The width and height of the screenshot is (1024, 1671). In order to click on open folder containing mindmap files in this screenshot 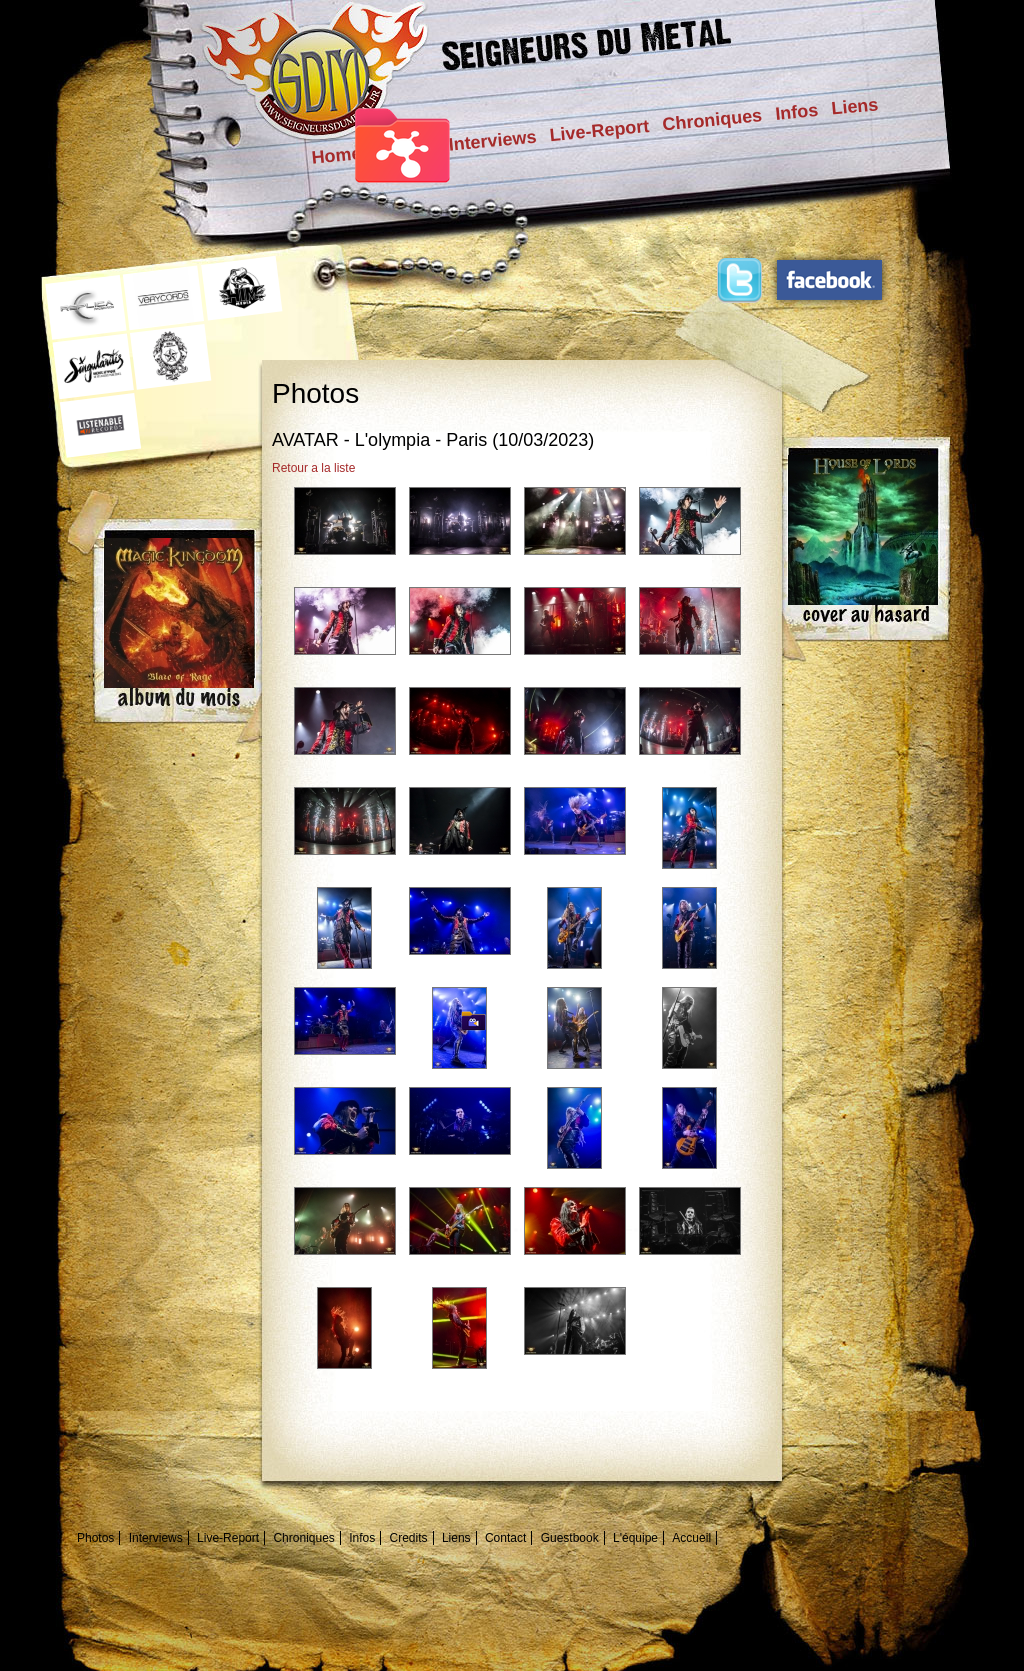, I will do `click(402, 148)`.